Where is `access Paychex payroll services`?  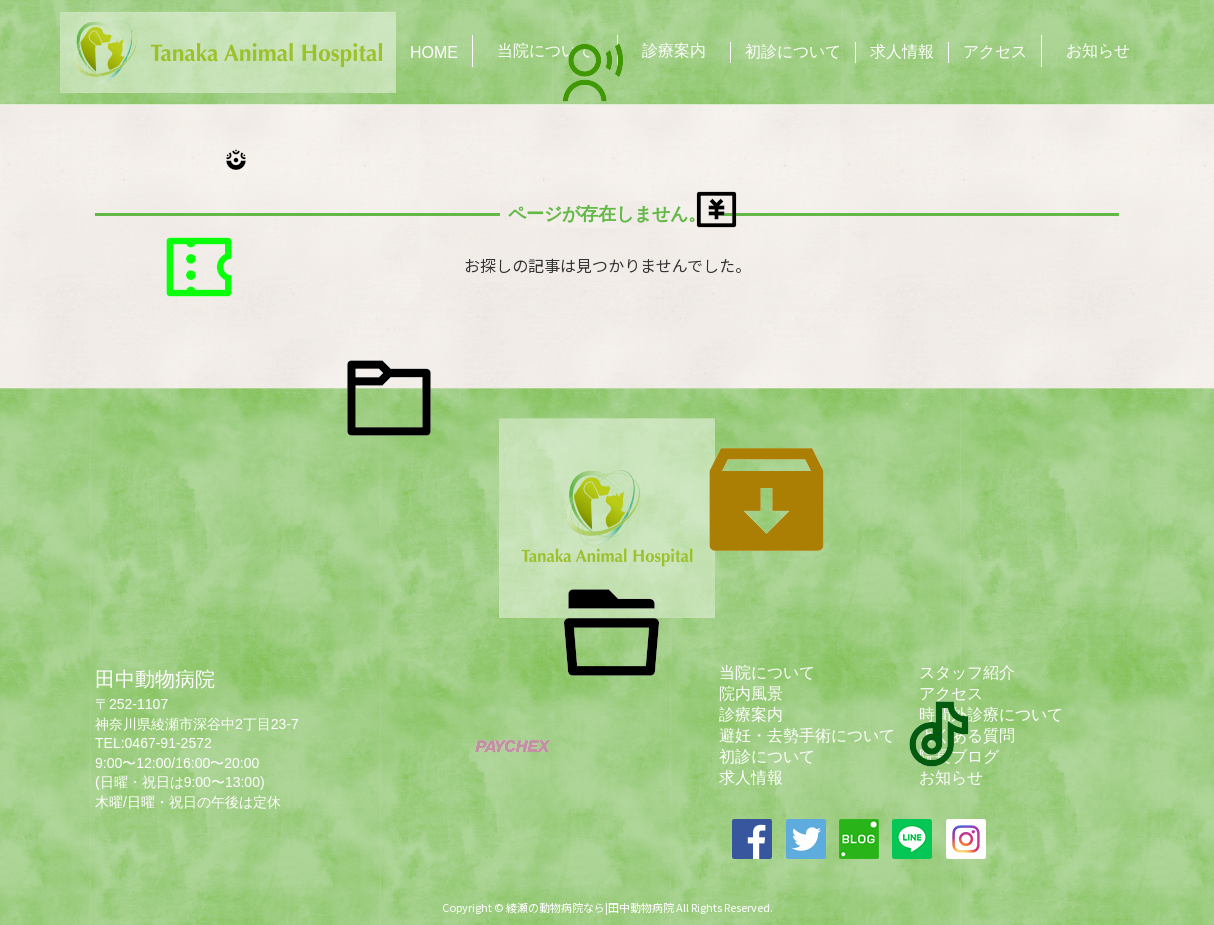 access Paychex payroll services is located at coordinates (513, 746).